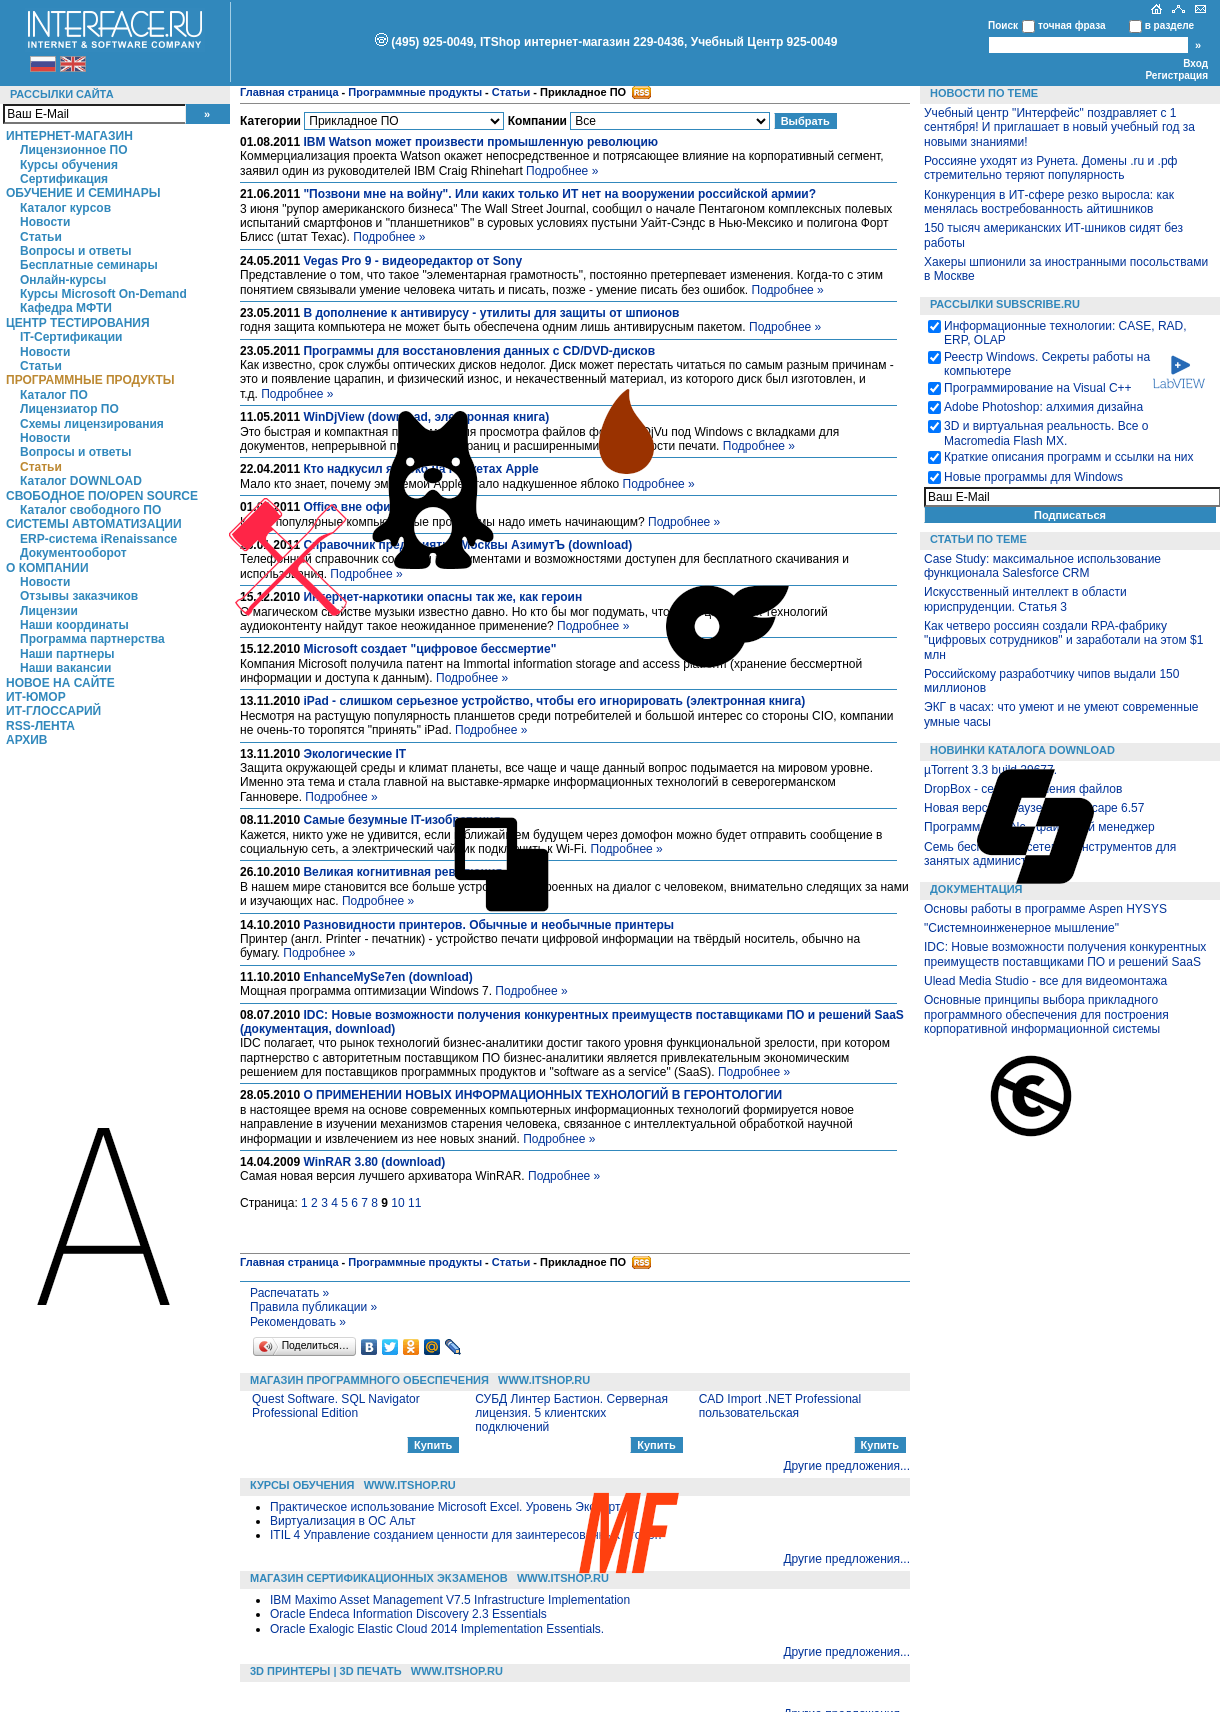  What do you see at coordinates (1031, 1096) in the screenshot?
I see `indicates public domain content with no copyright restrictions` at bounding box center [1031, 1096].